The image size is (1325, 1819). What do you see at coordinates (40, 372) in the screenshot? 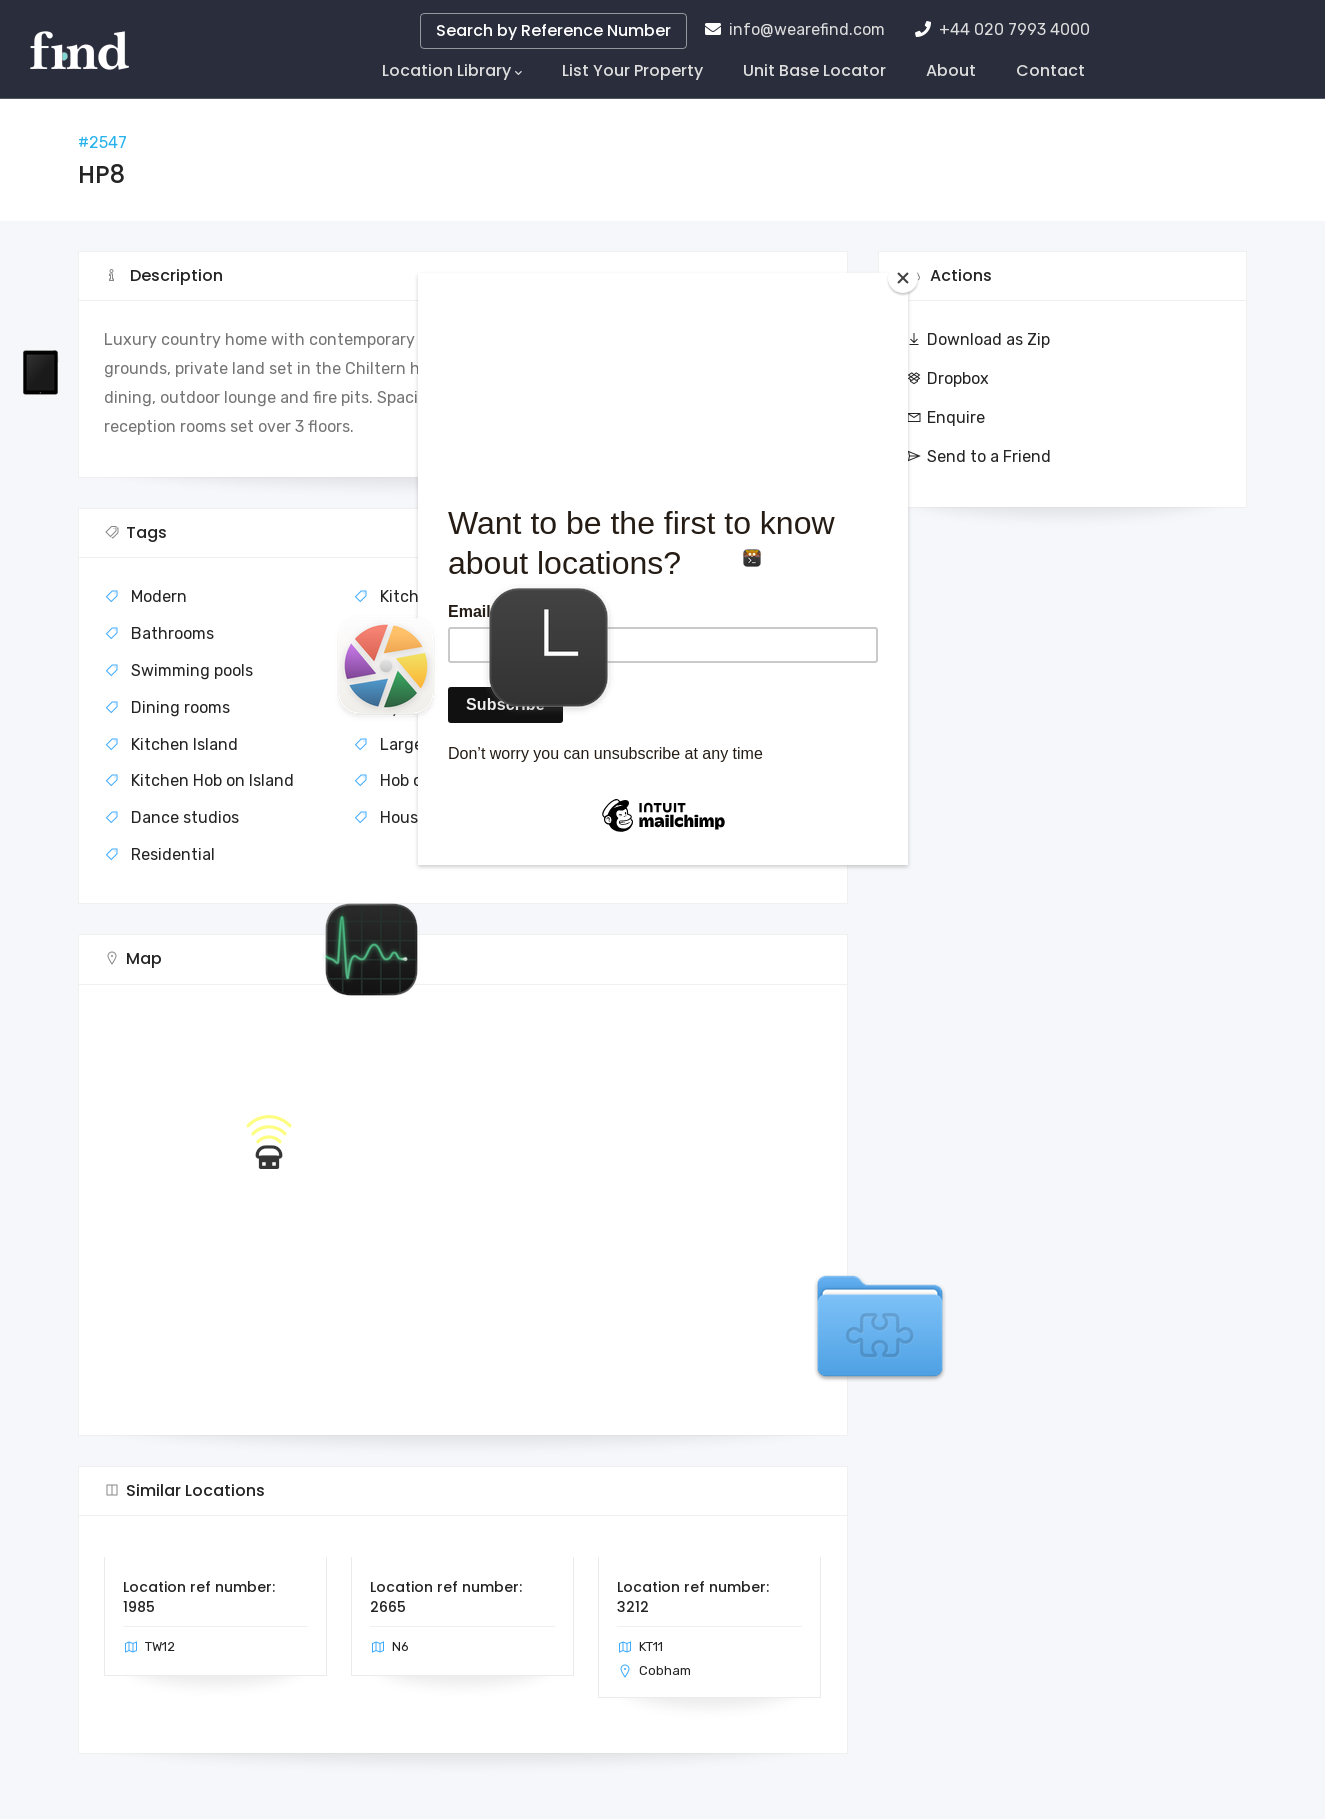
I see `iPad device icon` at bounding box center [40, 372].